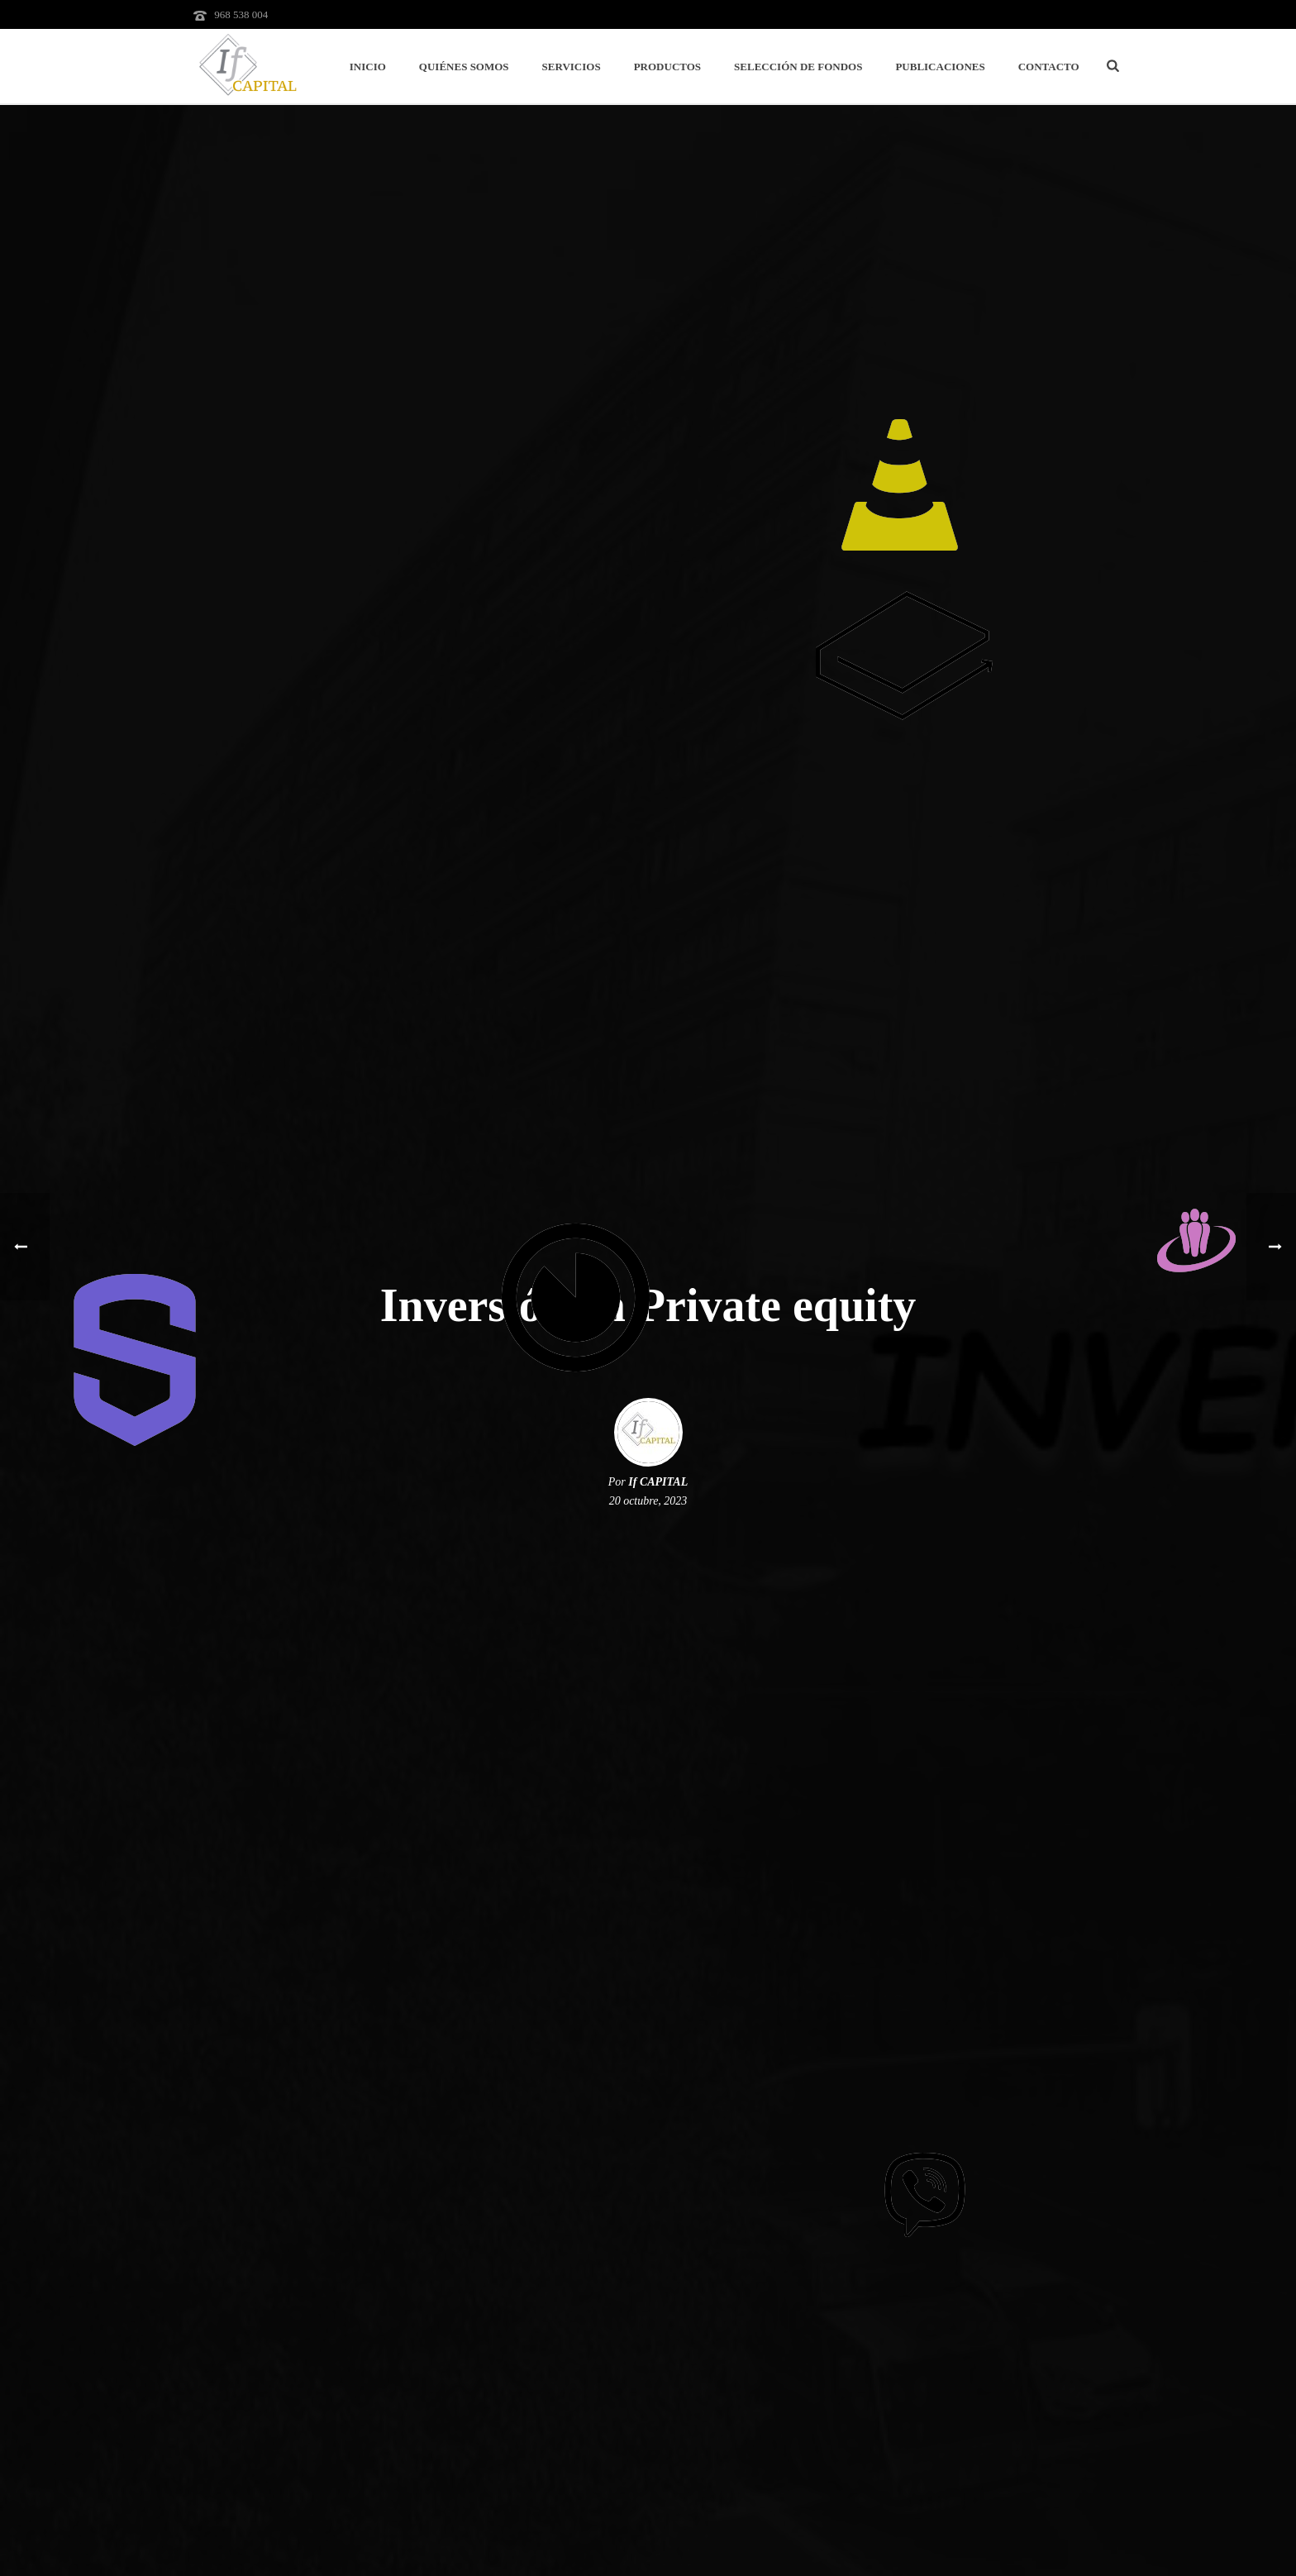 This screenshot has width=1296, height=2576. I want to click on draugiem.lv social network logo, so click(1196, 1240).